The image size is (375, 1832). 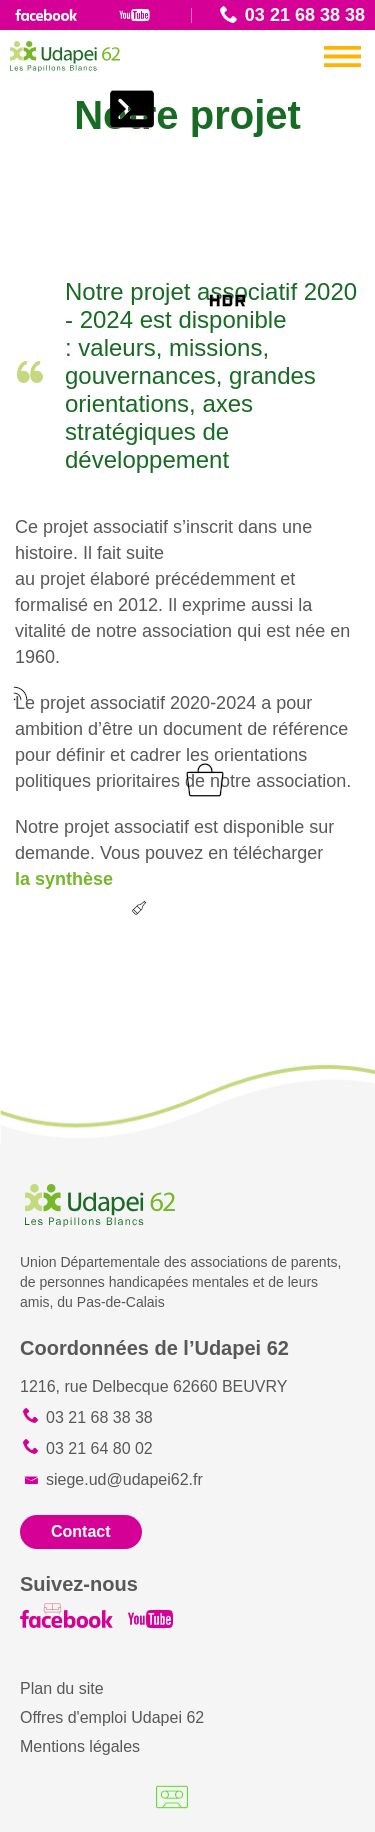 I want to click on access audio recordings or voice memos, so click(x=172, y=1797).